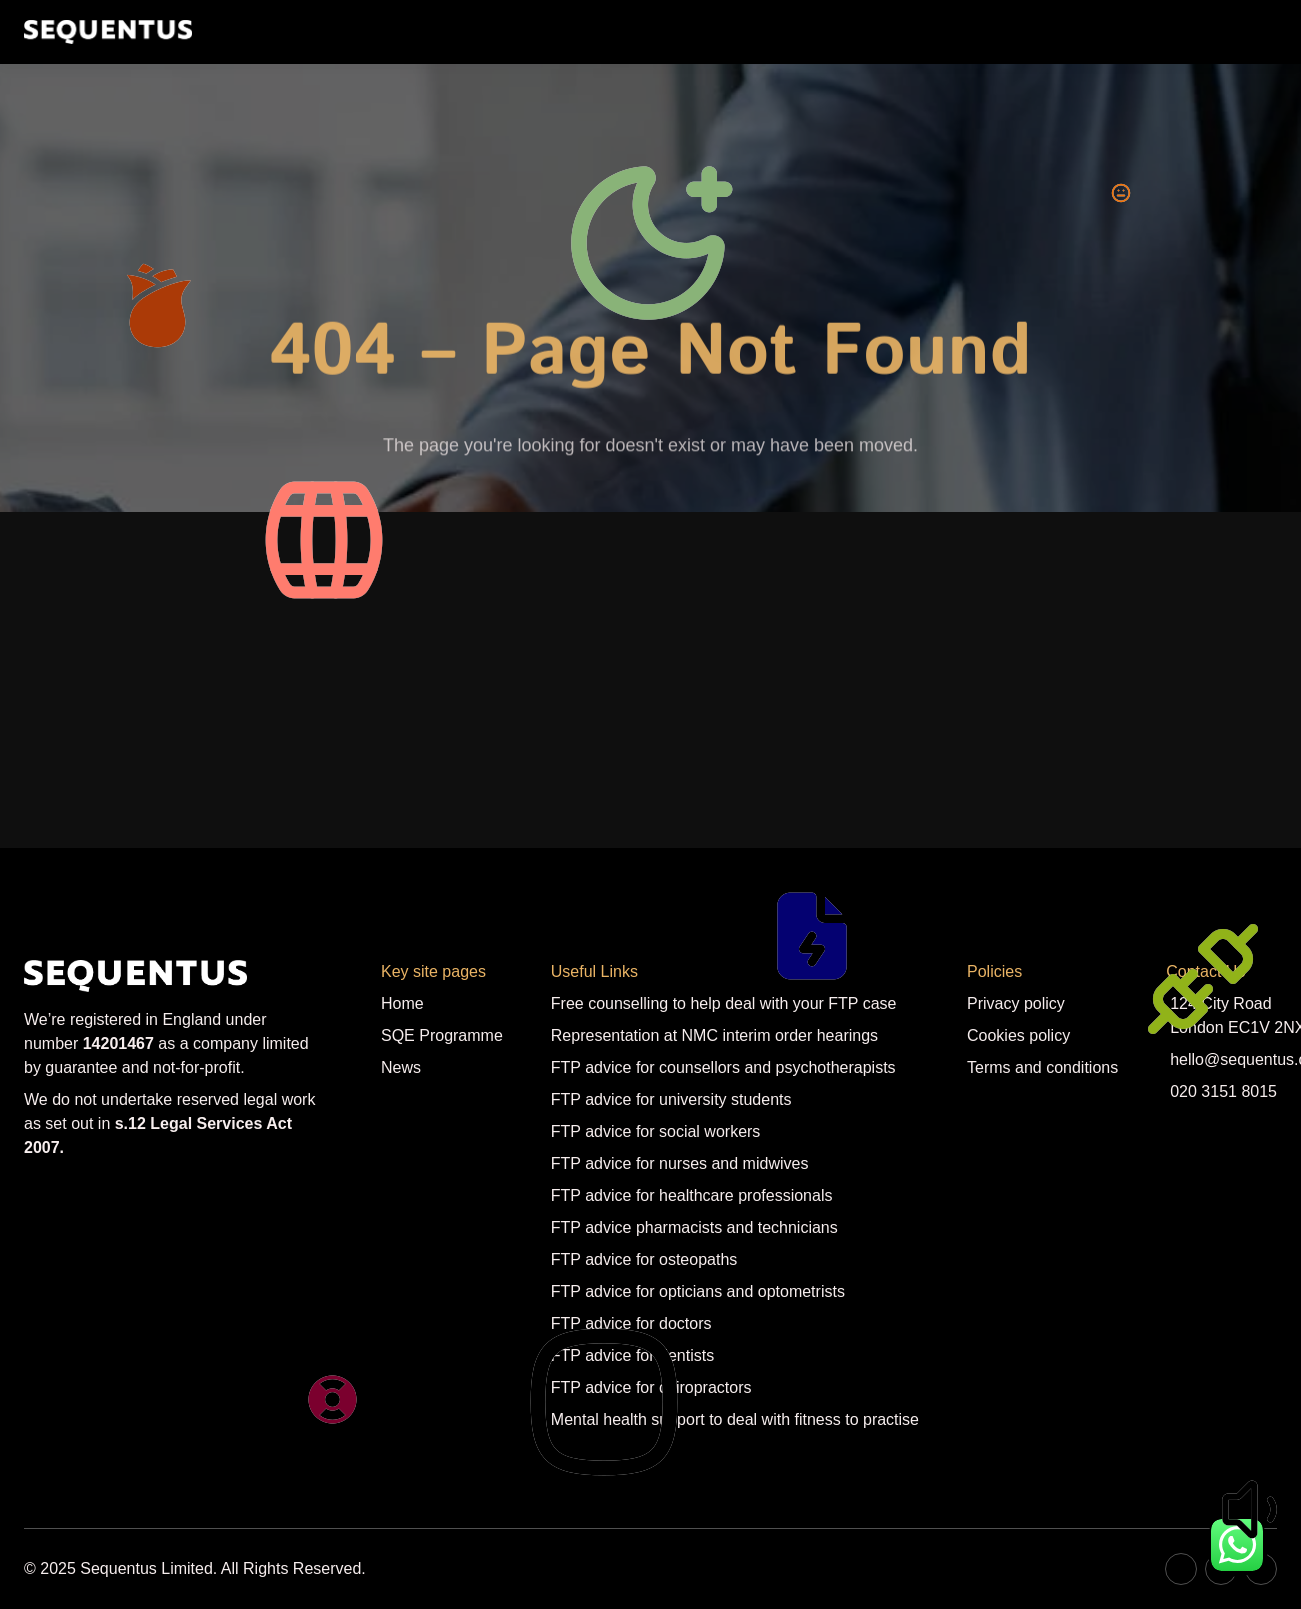 The image size is (1301, 1609). What do you see at coordinates (812, 936) in the screenshot?
I see `open power or energy-related document` at bounding box center [812, 936].